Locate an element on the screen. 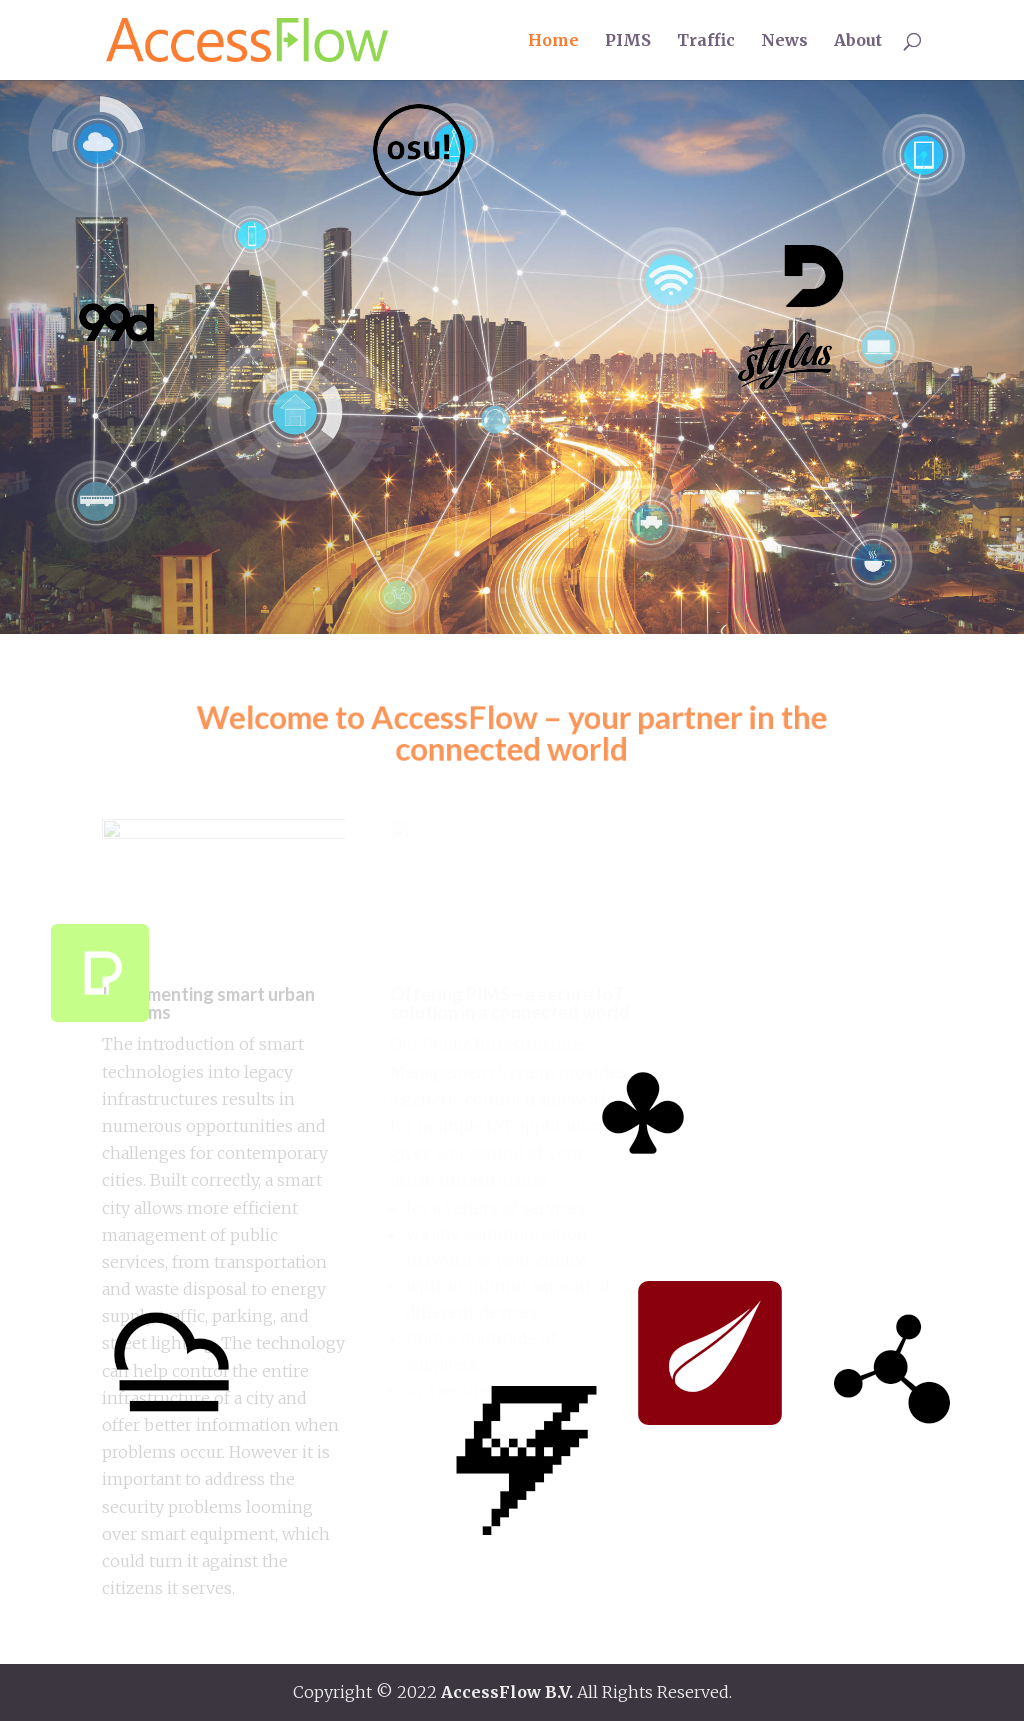  open the Pexels app or website is located at coordinates (100, 973).